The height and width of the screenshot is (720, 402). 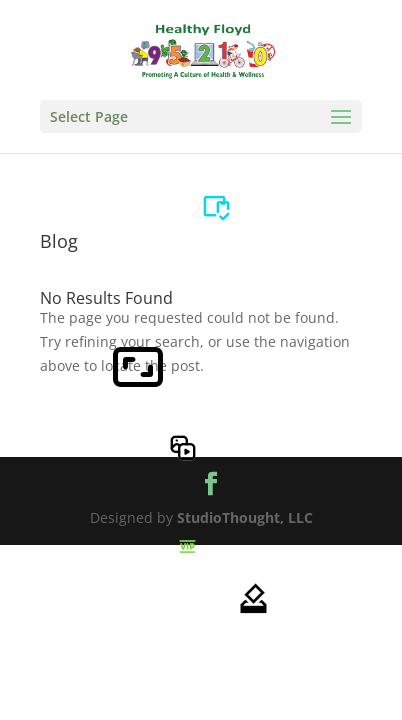 What do you see at coordinates (138, 367) in the screenshot?
I see `adjust aspect ratio settings` at bounding box center [138, 367].